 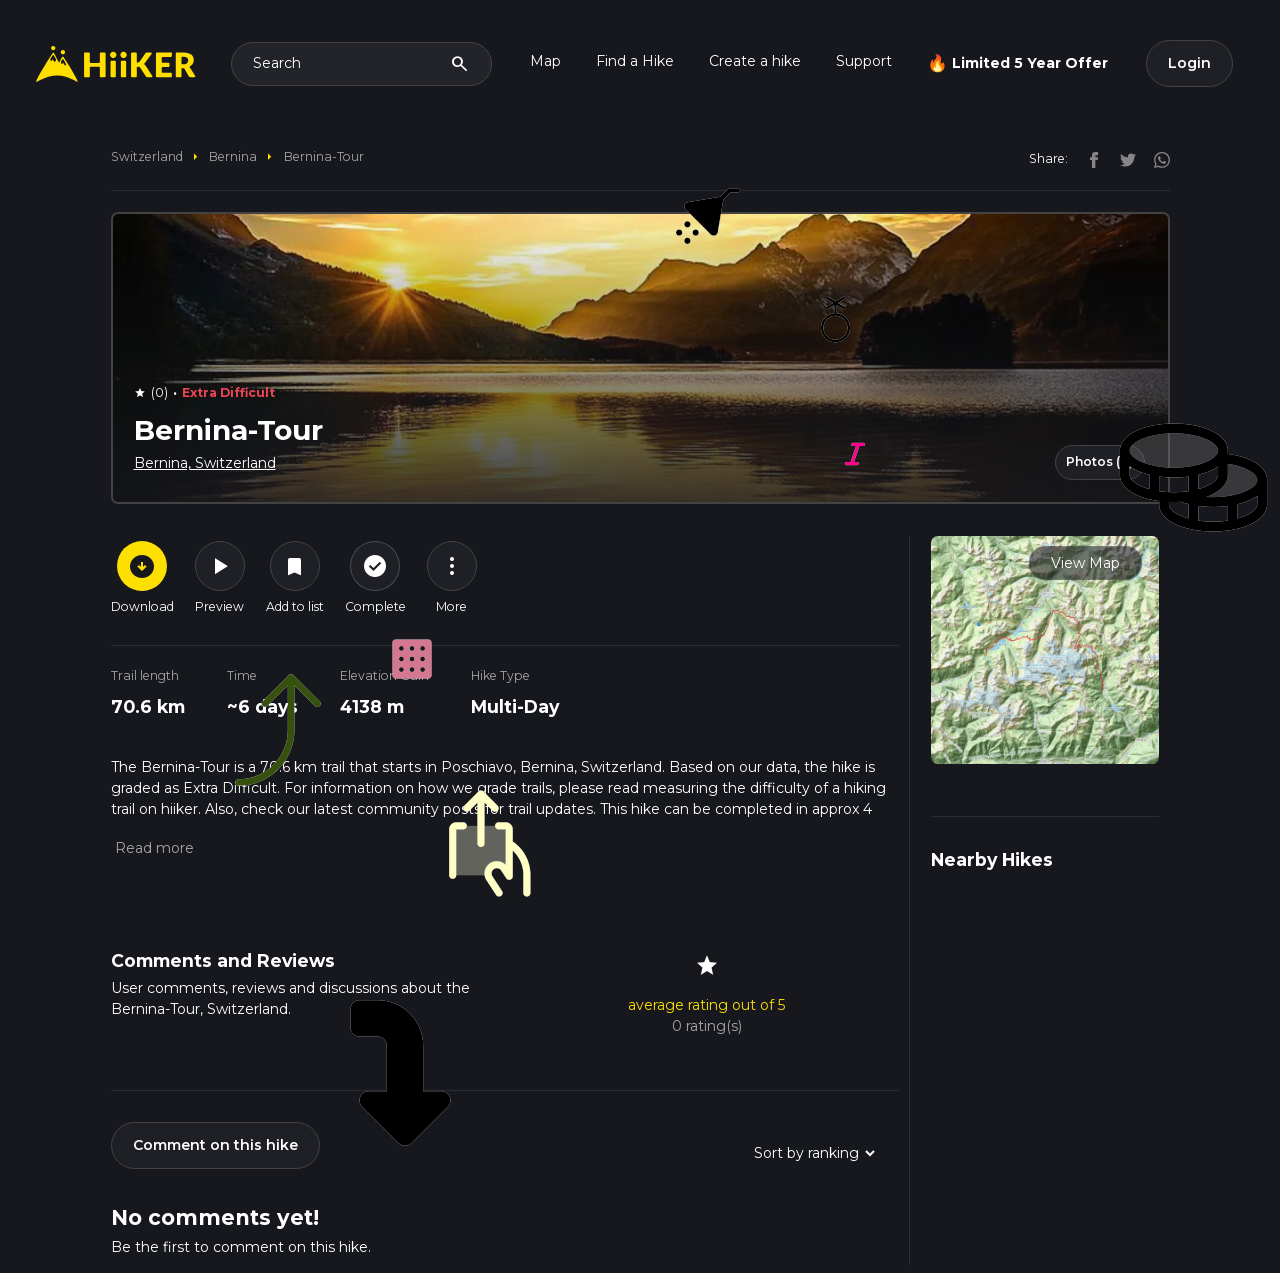 What do you see at coordinates (484, 843) in the screenshot?
I see `deposit or upload funds manually` at bounding box center [484, 843].